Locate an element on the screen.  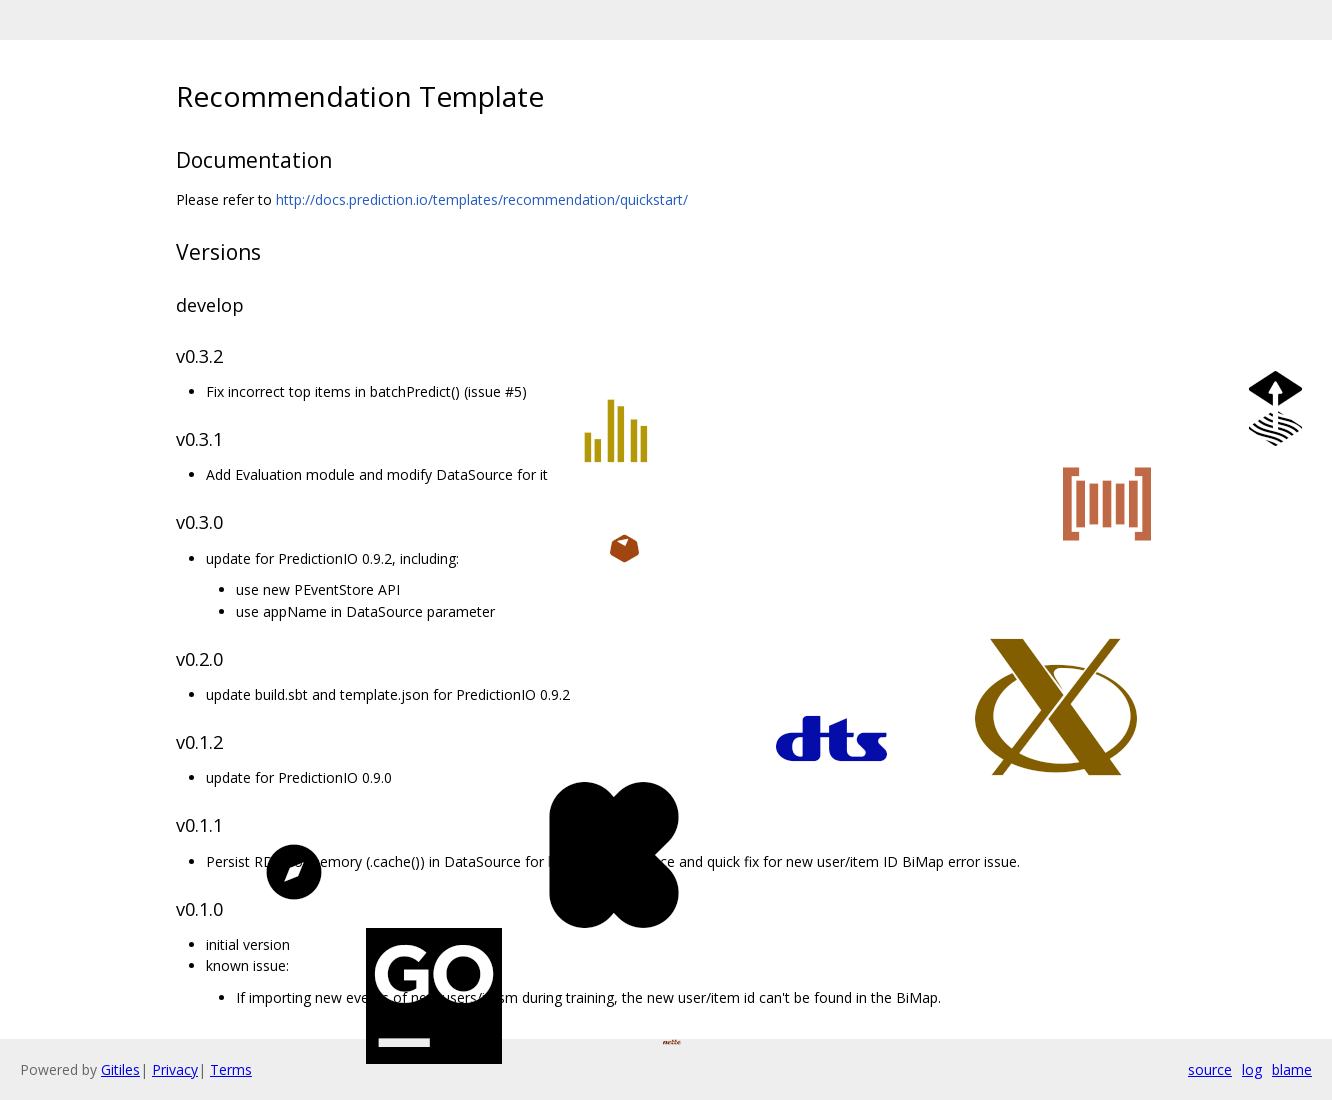
dts audio technology logo is located at coordinates (831, 738).